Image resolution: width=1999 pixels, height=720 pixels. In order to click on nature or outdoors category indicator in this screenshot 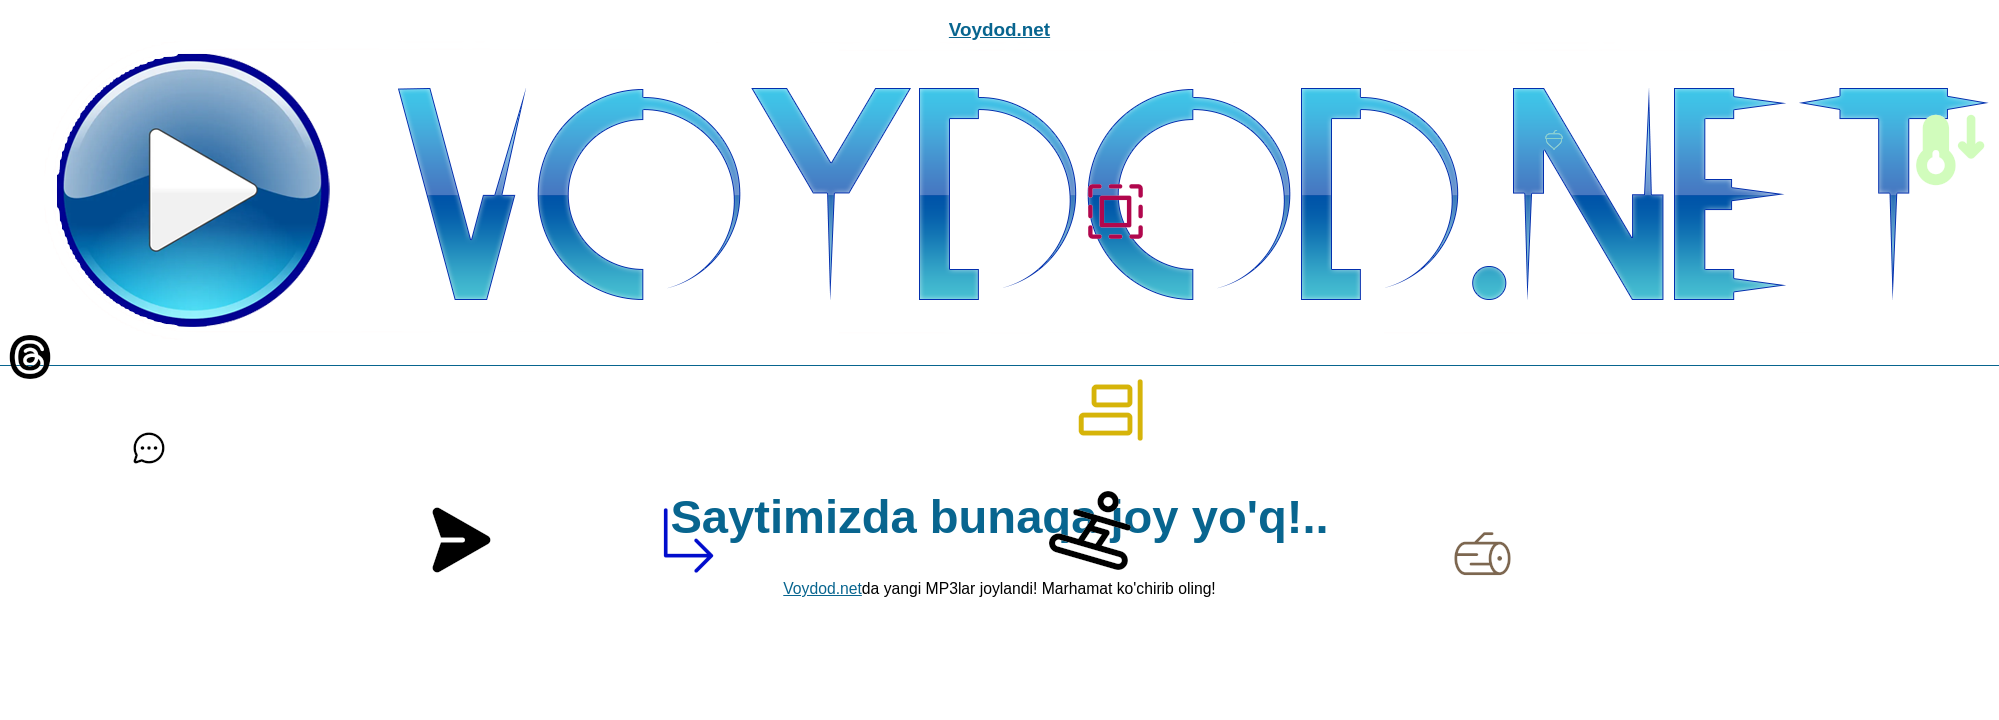, I will do `click(1554, 140)`.